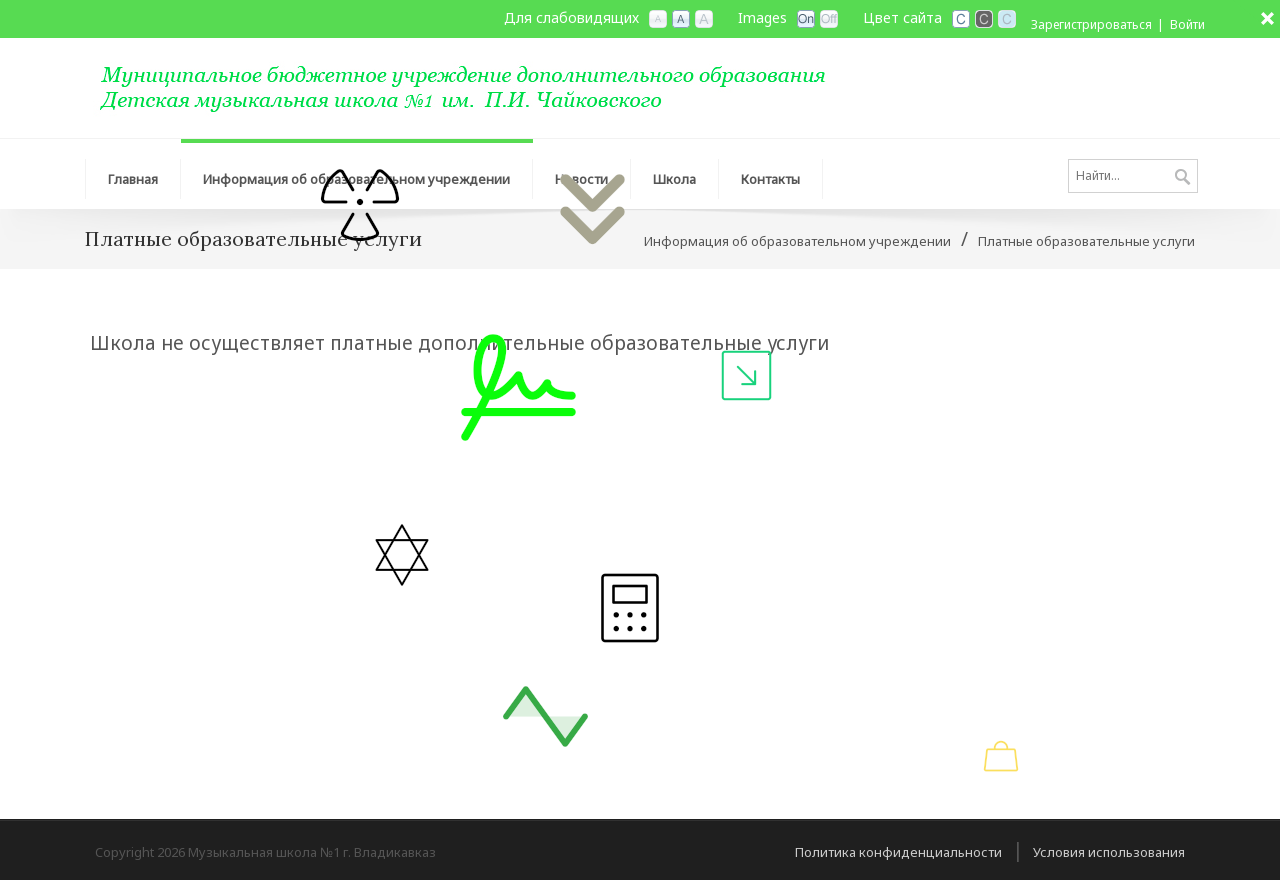  I want to click on open the calculator app, so click(630, 608).